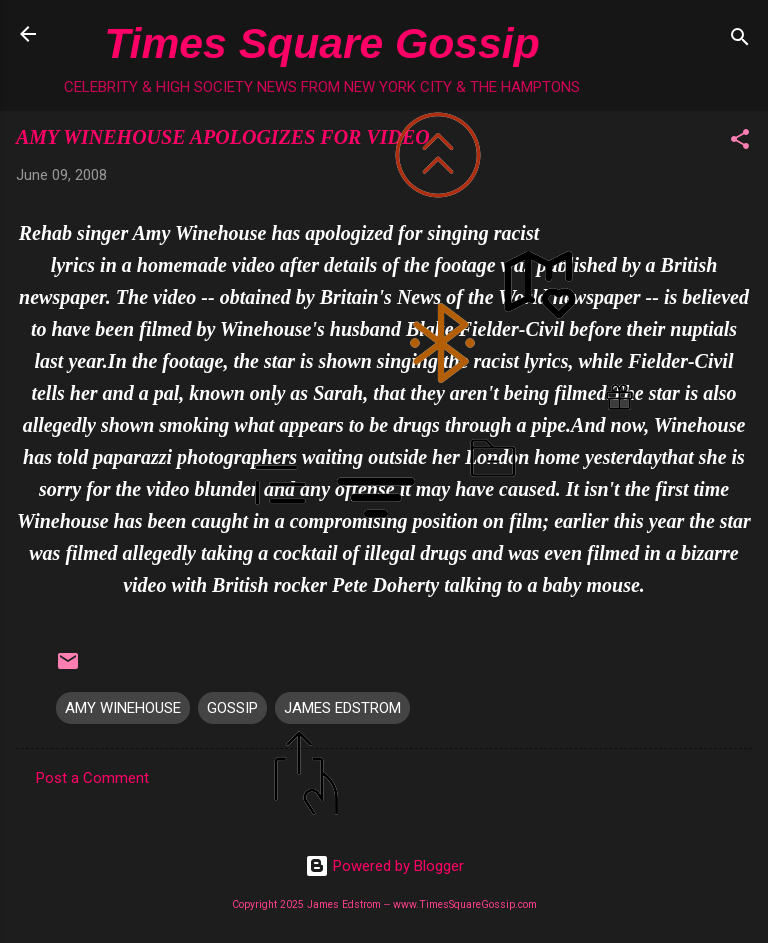  What do you see at coordinates (441, 343) in the screenshot?
I see `indicates an active bluetooth connection` at bounding box center [441, 343].